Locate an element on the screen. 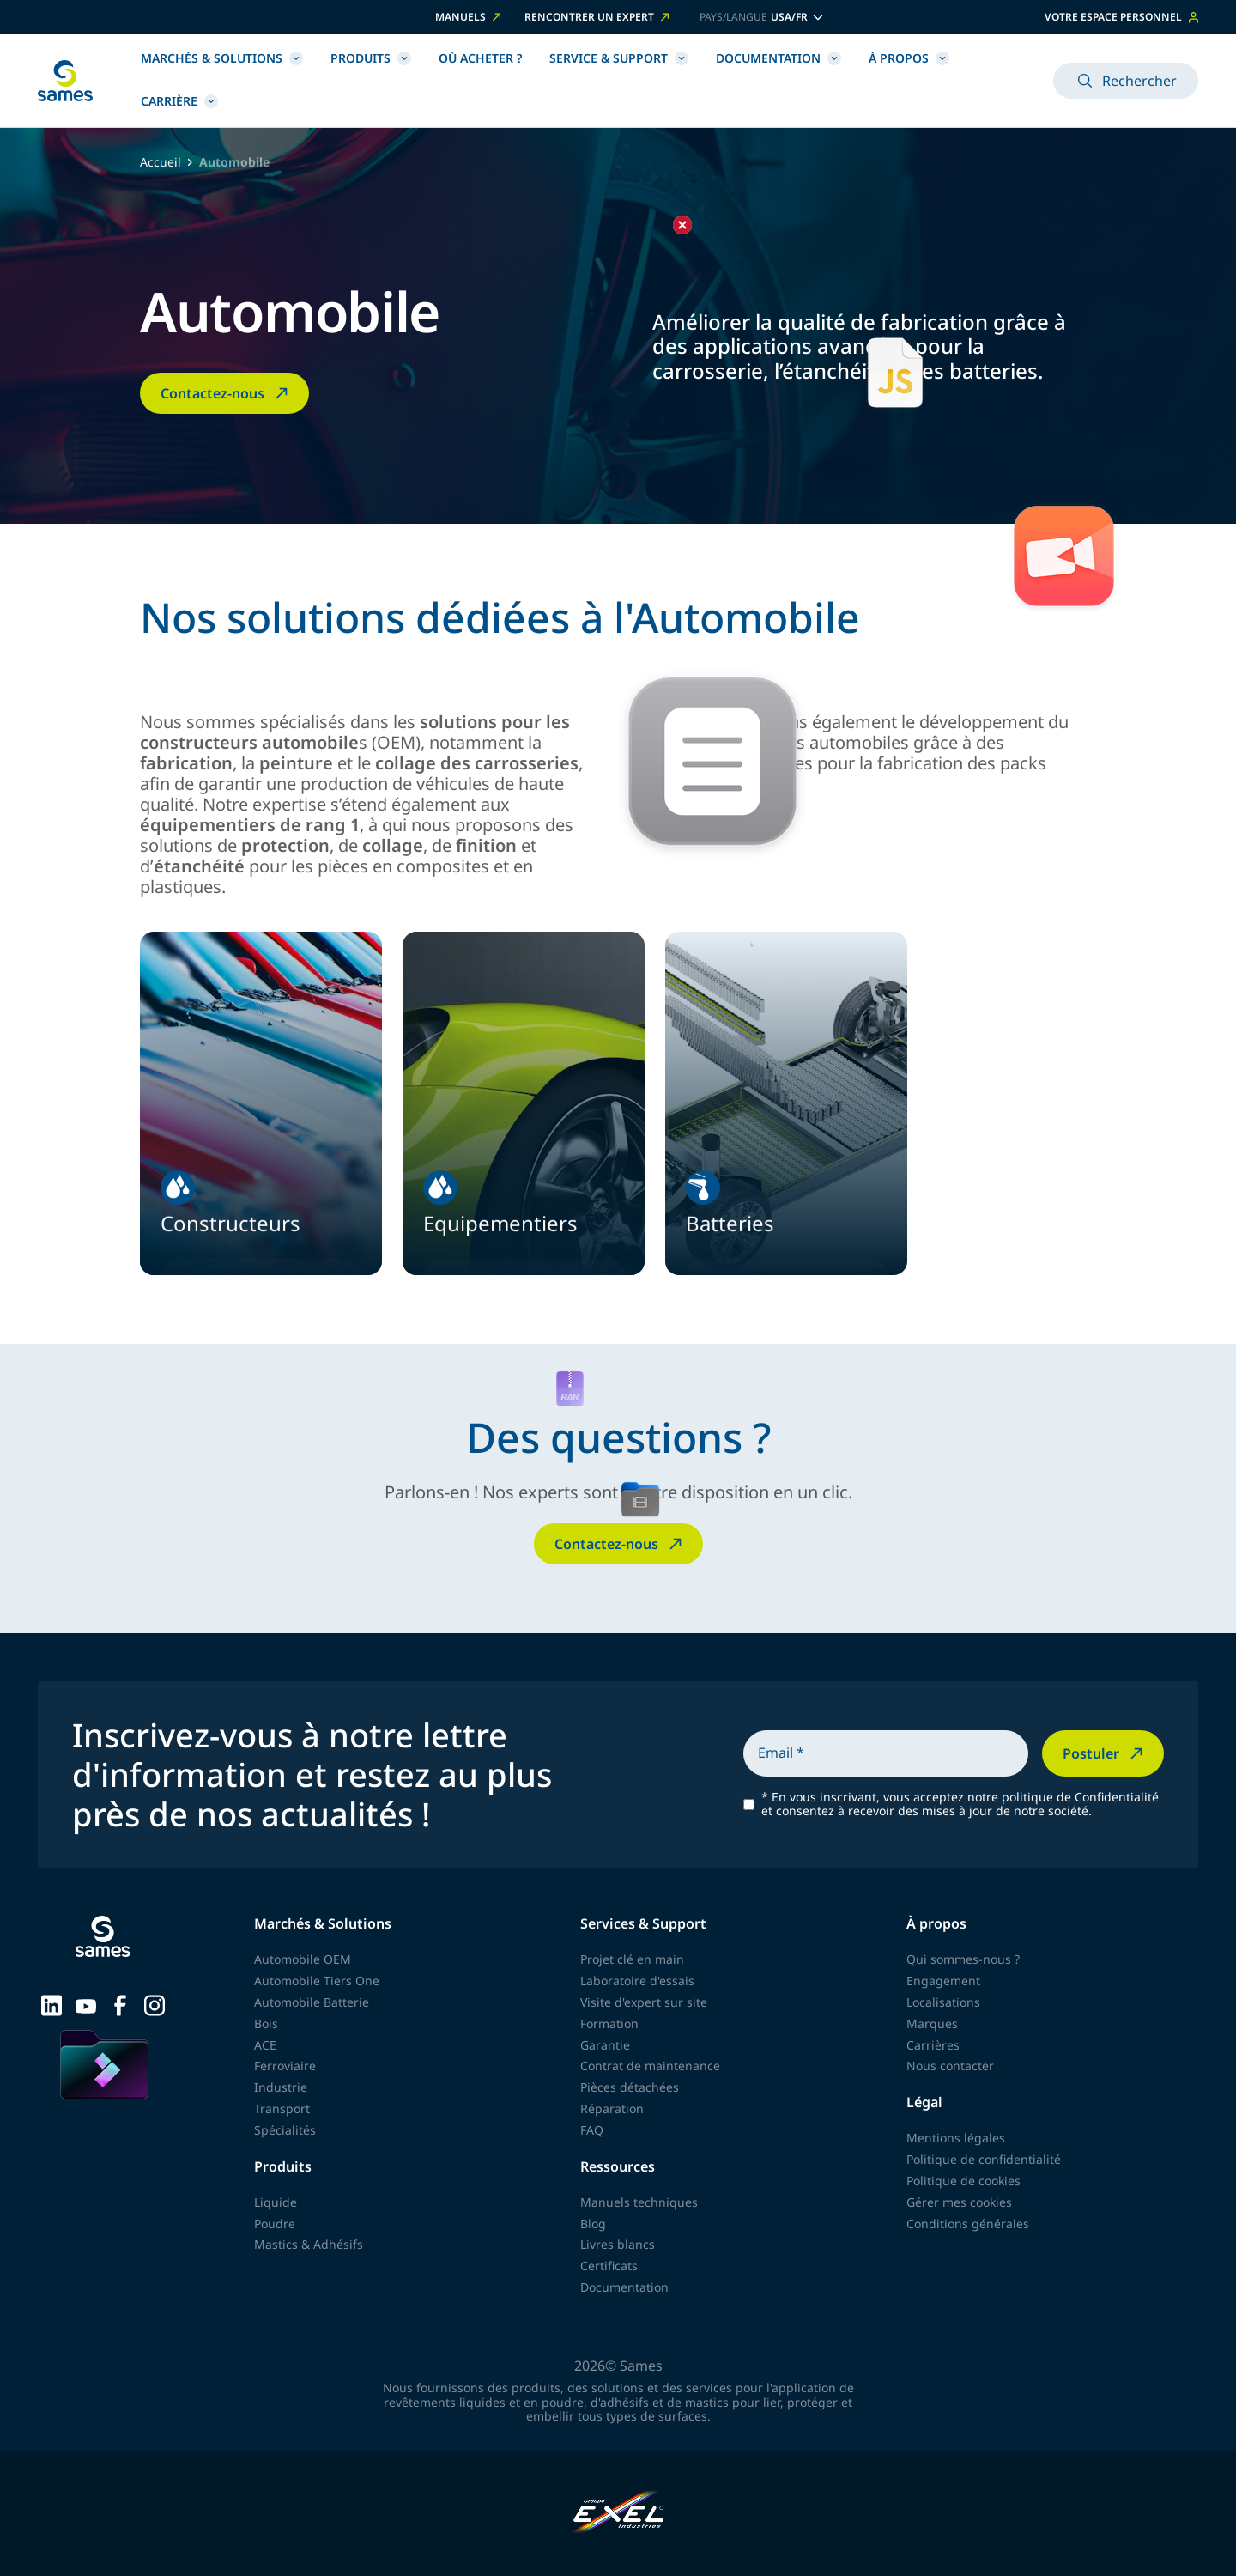 This screenshot has width=1236, height=2576. a javascript source file is located at coordinates (895, 373).